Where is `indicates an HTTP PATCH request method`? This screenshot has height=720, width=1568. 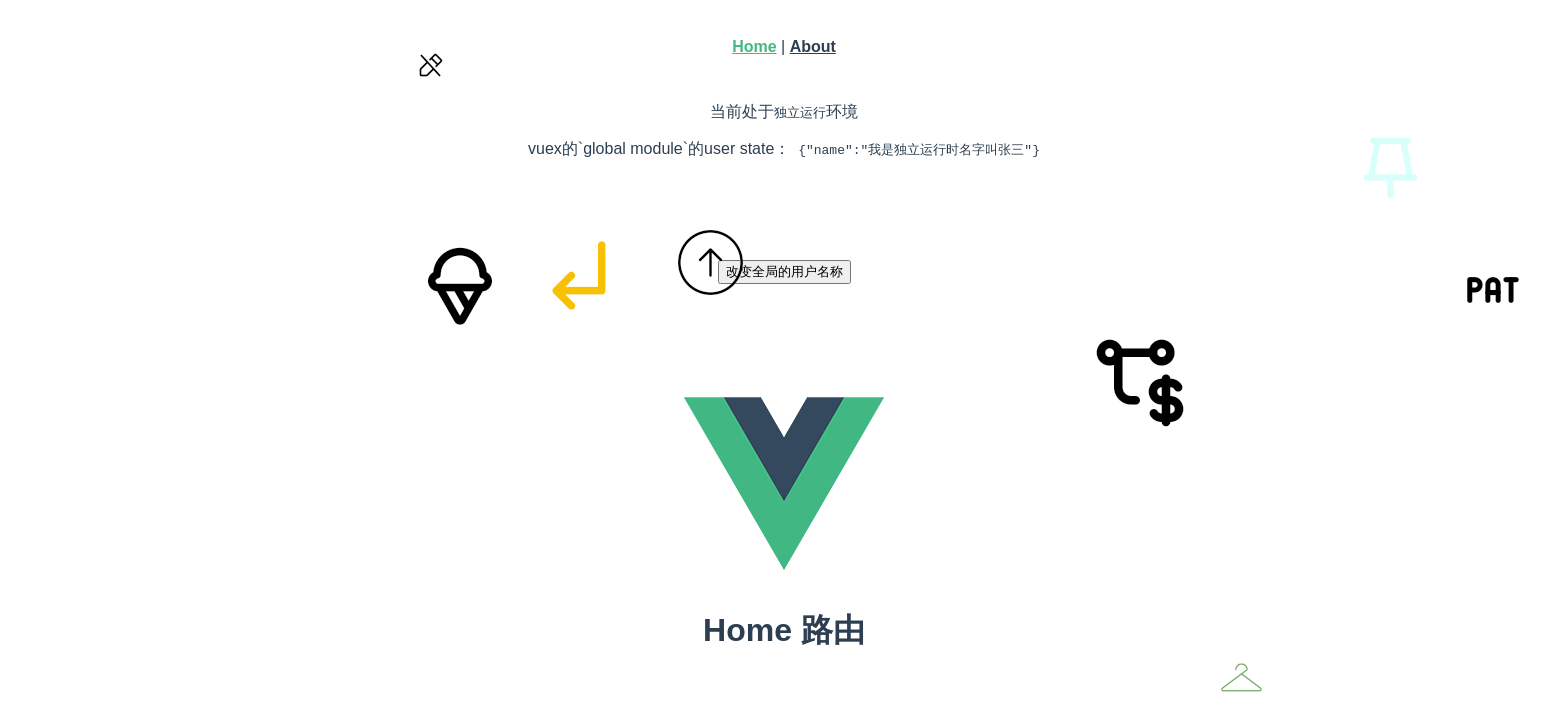
indicates an HTTP PATCH request method is located at coordinates (1493, 290).